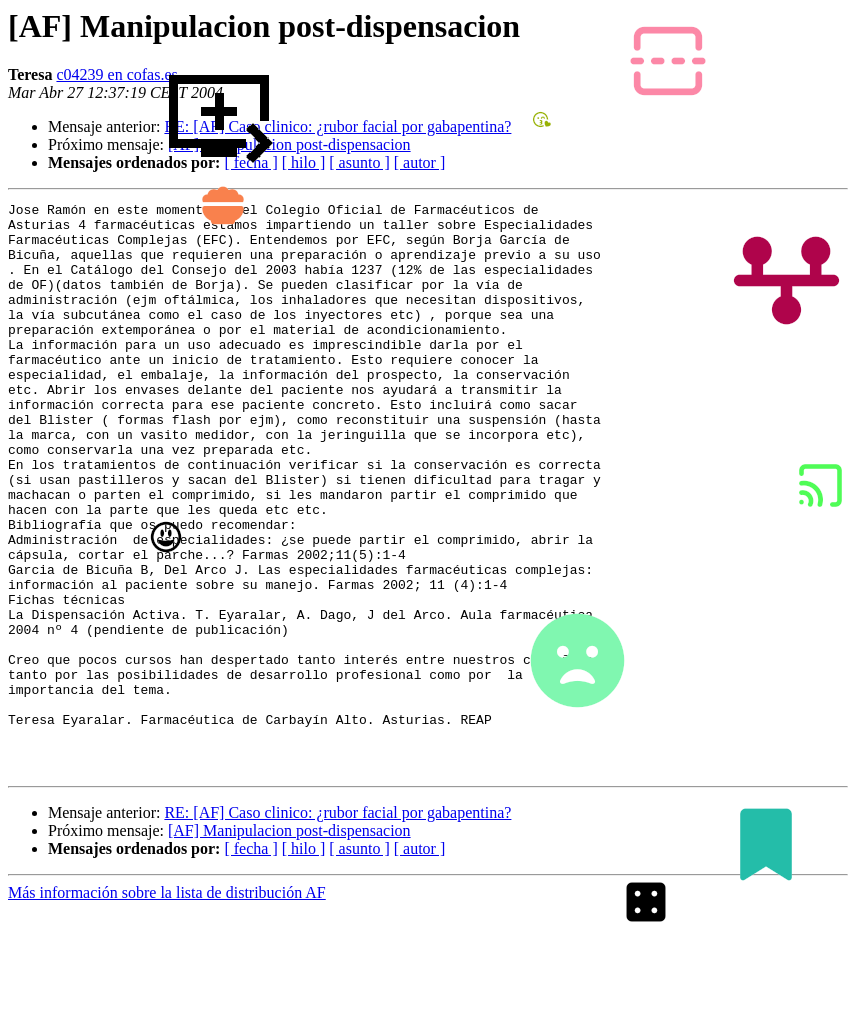 Image resolution: width=856 pixels, height=1024 pixels. What do you see at coordinates (646, 902) in the screenshot?
I see `roll or randomize a selection` at bounding box center [646, 902].